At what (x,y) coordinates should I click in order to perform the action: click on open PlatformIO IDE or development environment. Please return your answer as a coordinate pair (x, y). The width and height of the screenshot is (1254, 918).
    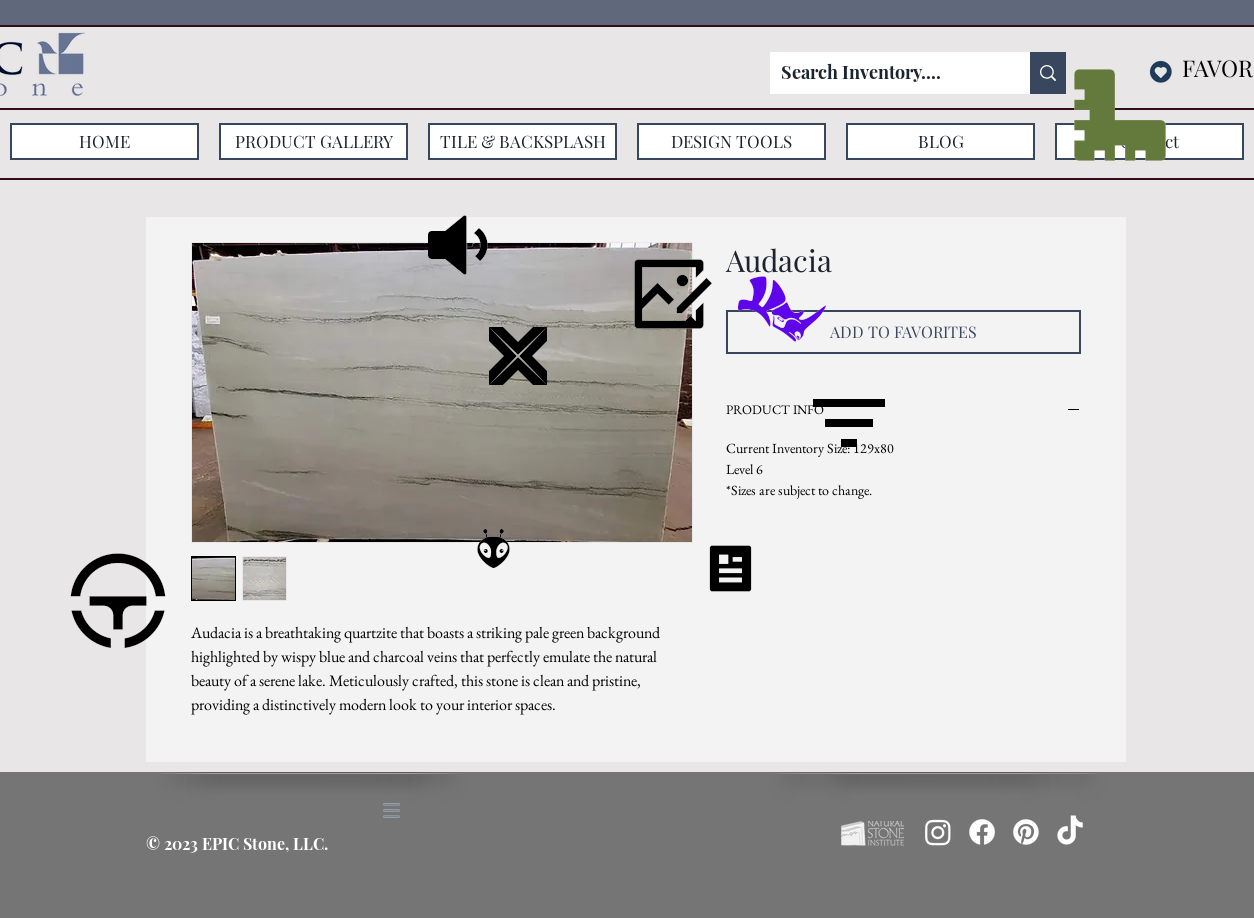
    Looking at the image, I should click on (493, 548).